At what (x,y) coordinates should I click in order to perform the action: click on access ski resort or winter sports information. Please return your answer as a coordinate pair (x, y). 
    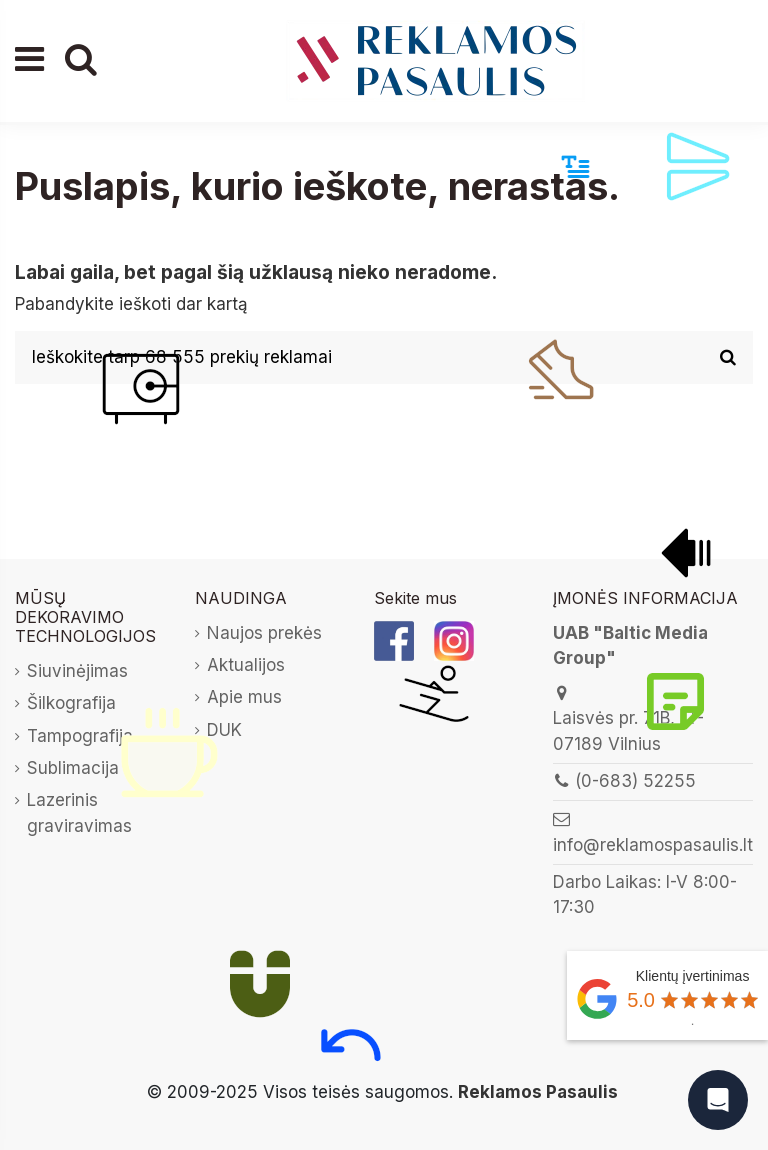
    Looking at the image, I should click on (434, 695).